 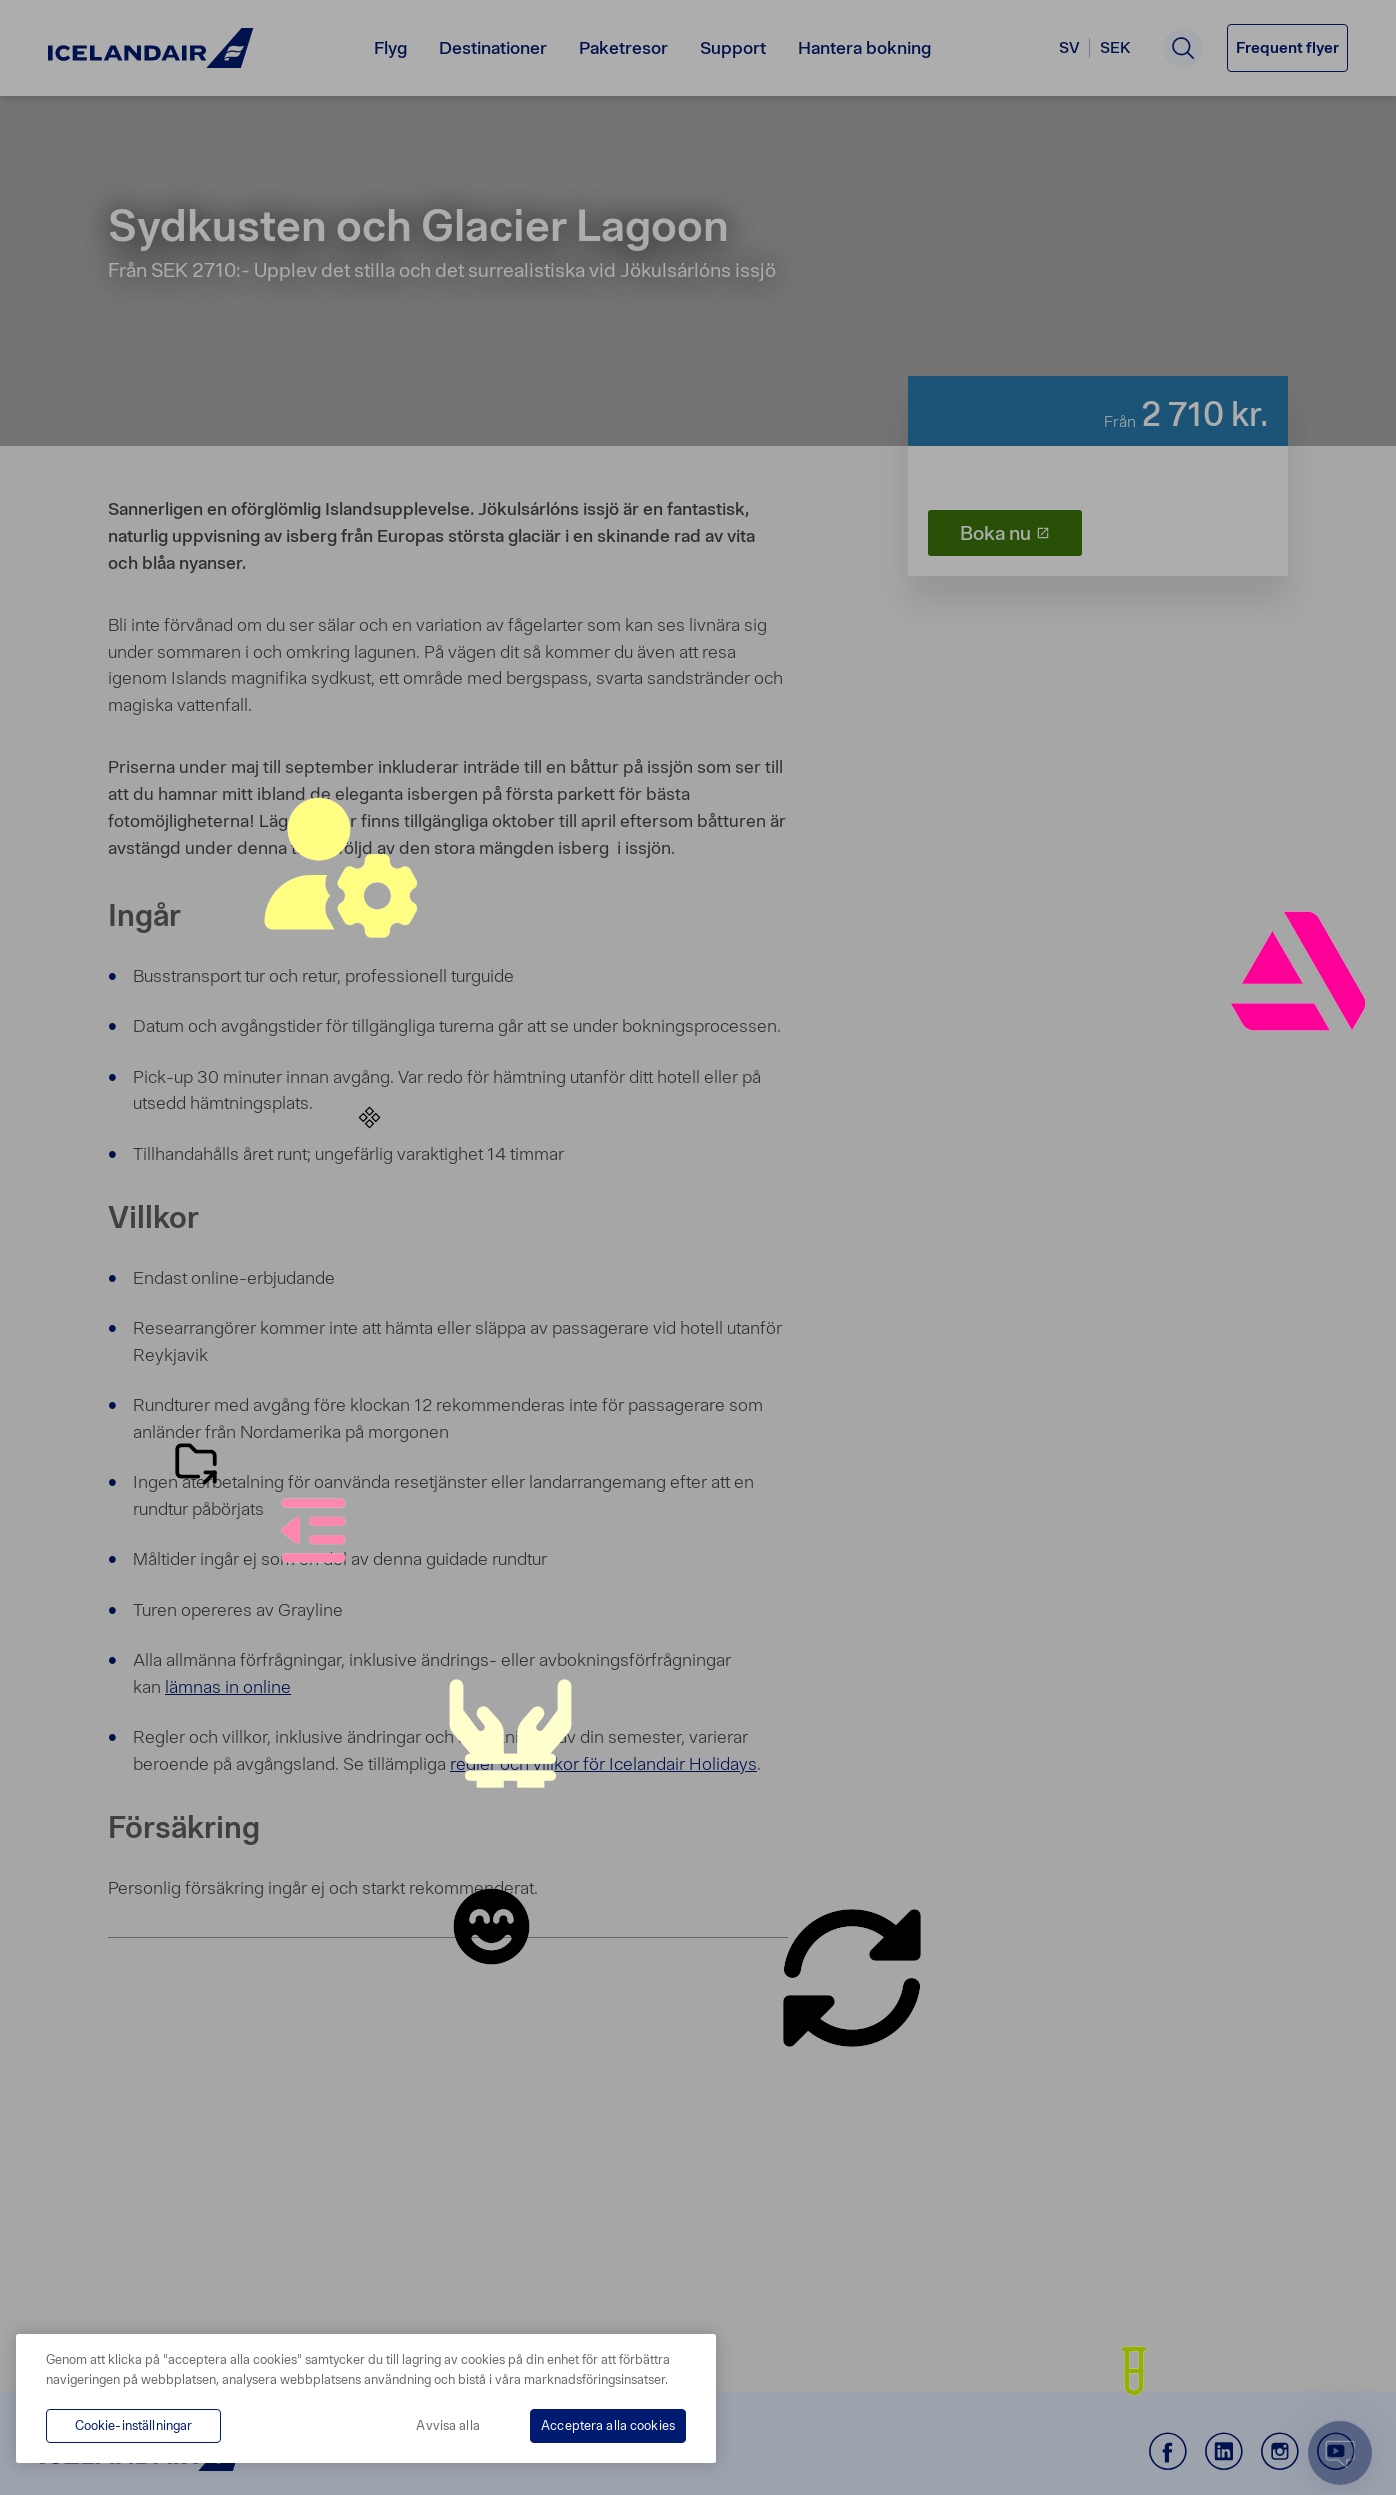 What do you see at coordinates (852, 1978) in the screenshot?
I see `sync or refresh content` at bounding box center [852, 1978].